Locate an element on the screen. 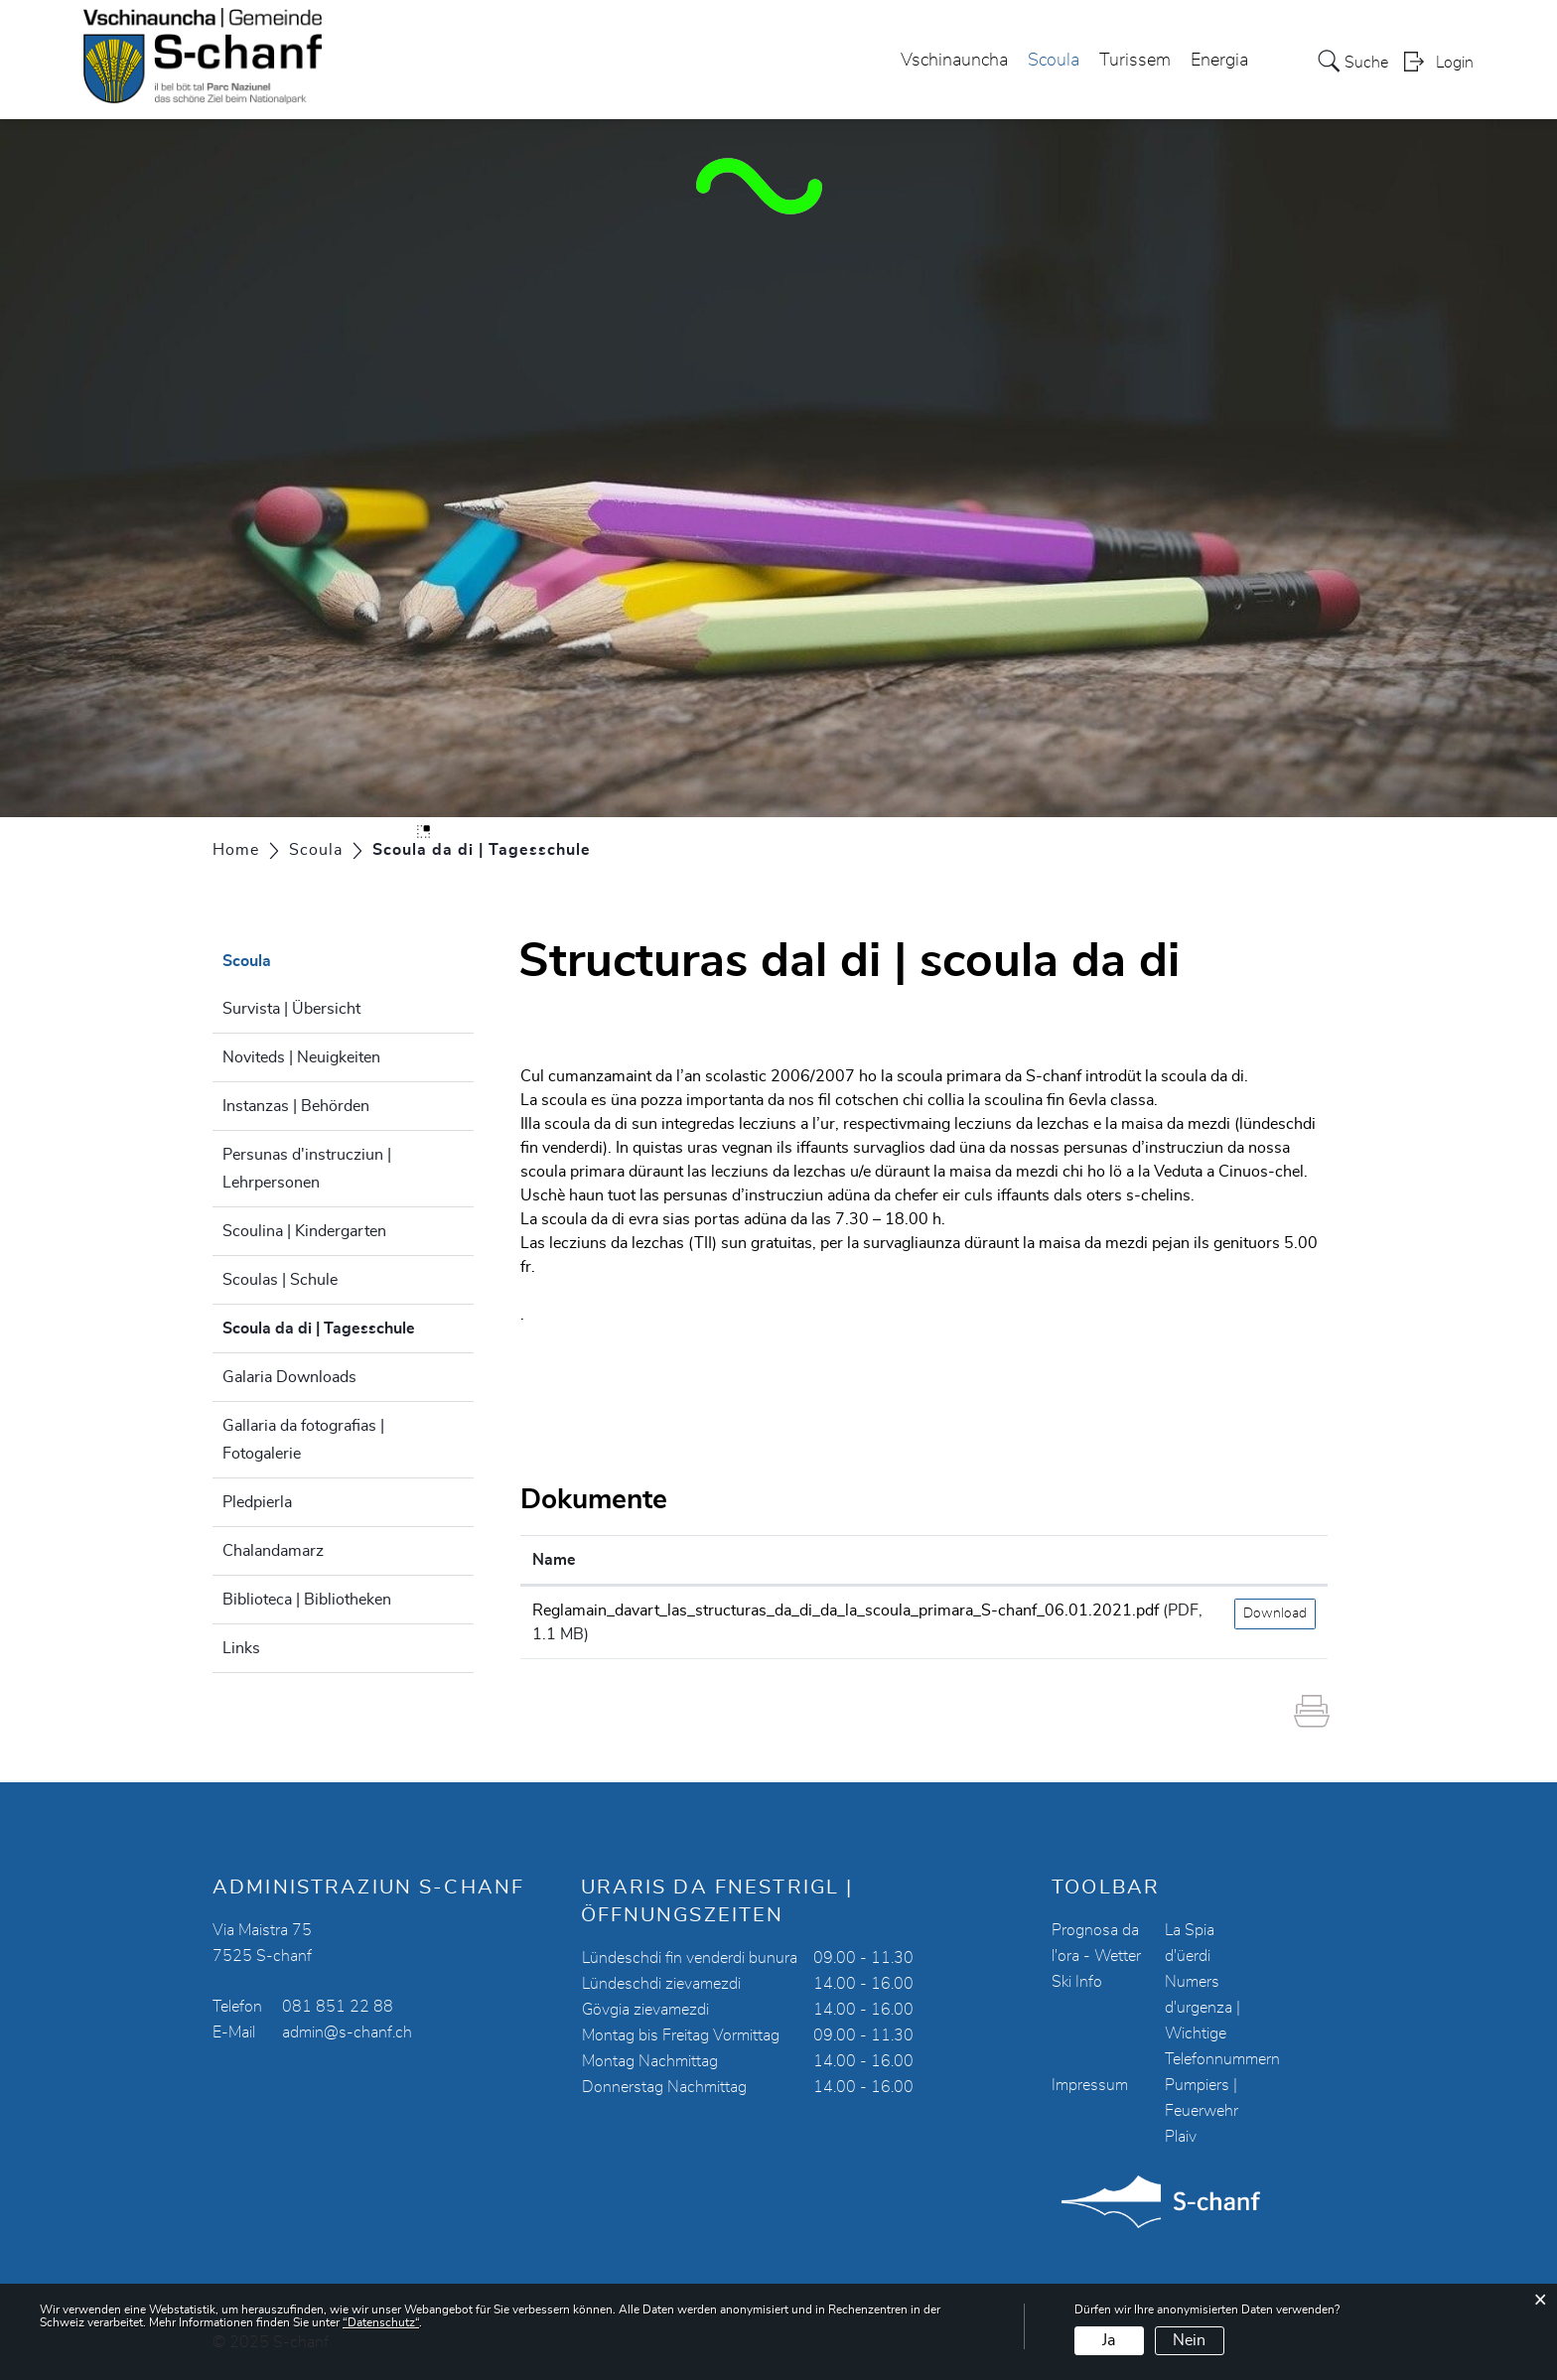 The height and width of the screenshot is (2380, 1557). indicates approximate or similar value is located at coordinates (759, 186).